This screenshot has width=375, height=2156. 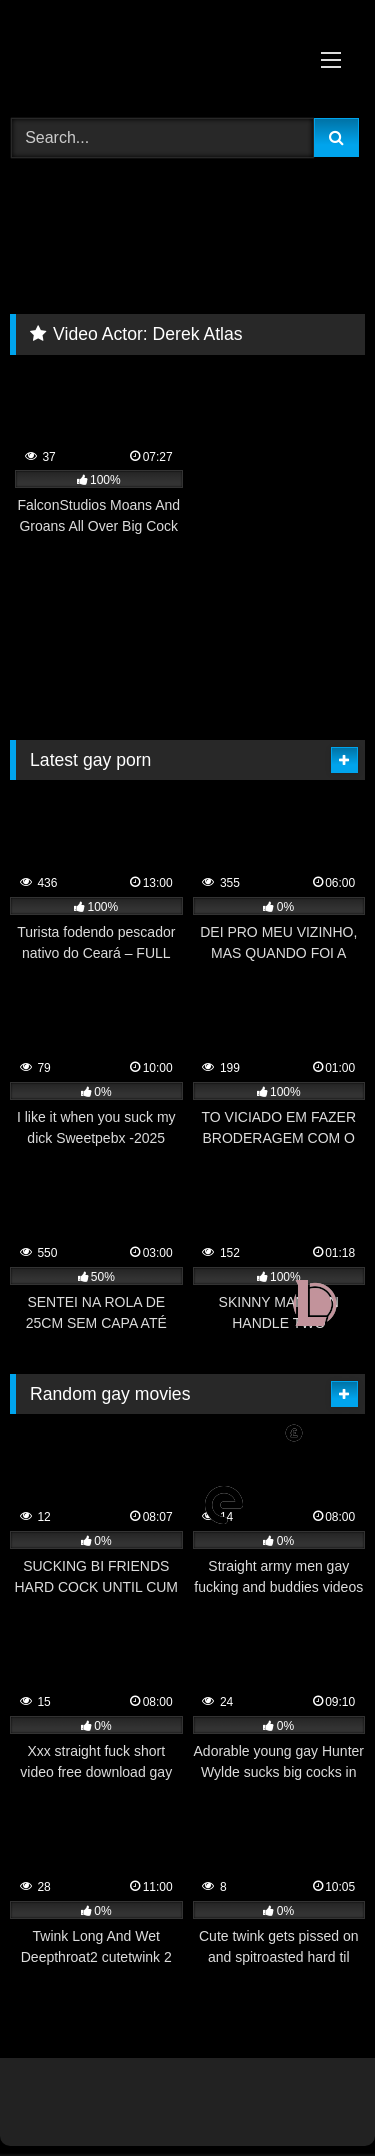 I want to click on view balance in british pounds, so click(x=294, y=1433).